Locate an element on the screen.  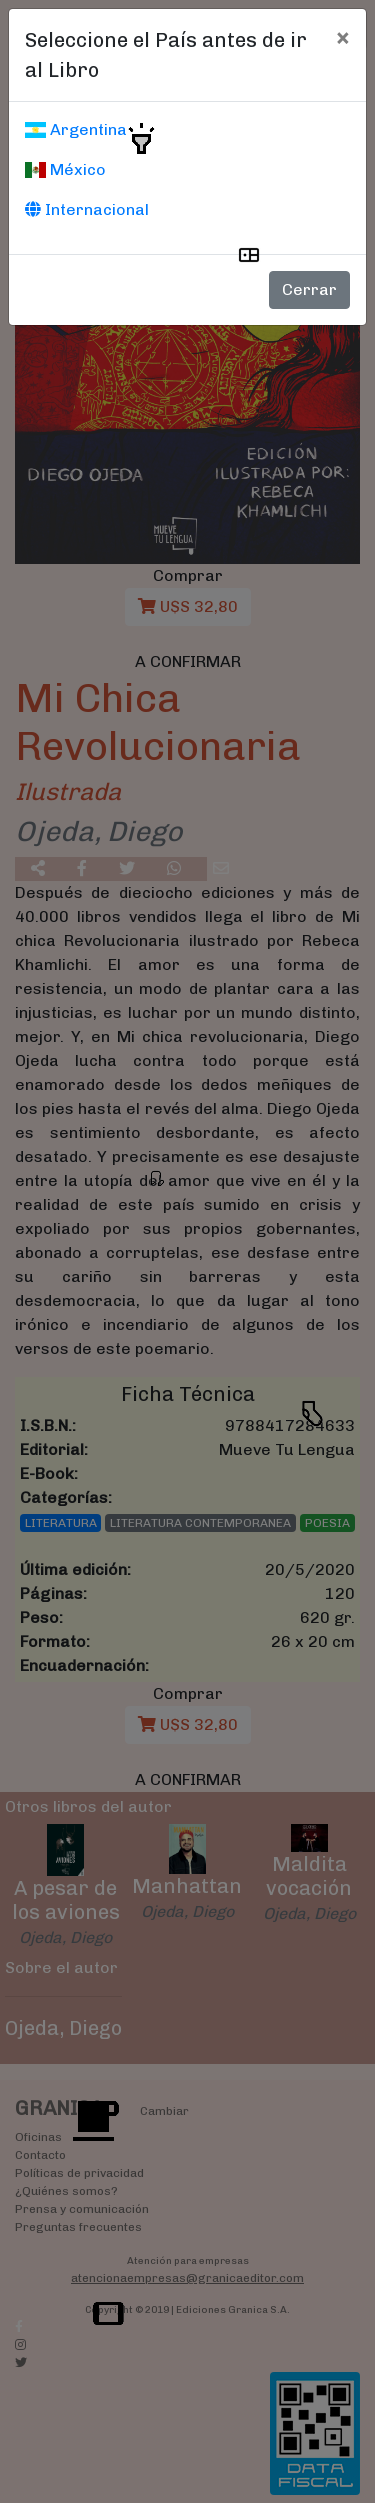
view nearby bento or lunch spots is located at coordinates (249, 255).